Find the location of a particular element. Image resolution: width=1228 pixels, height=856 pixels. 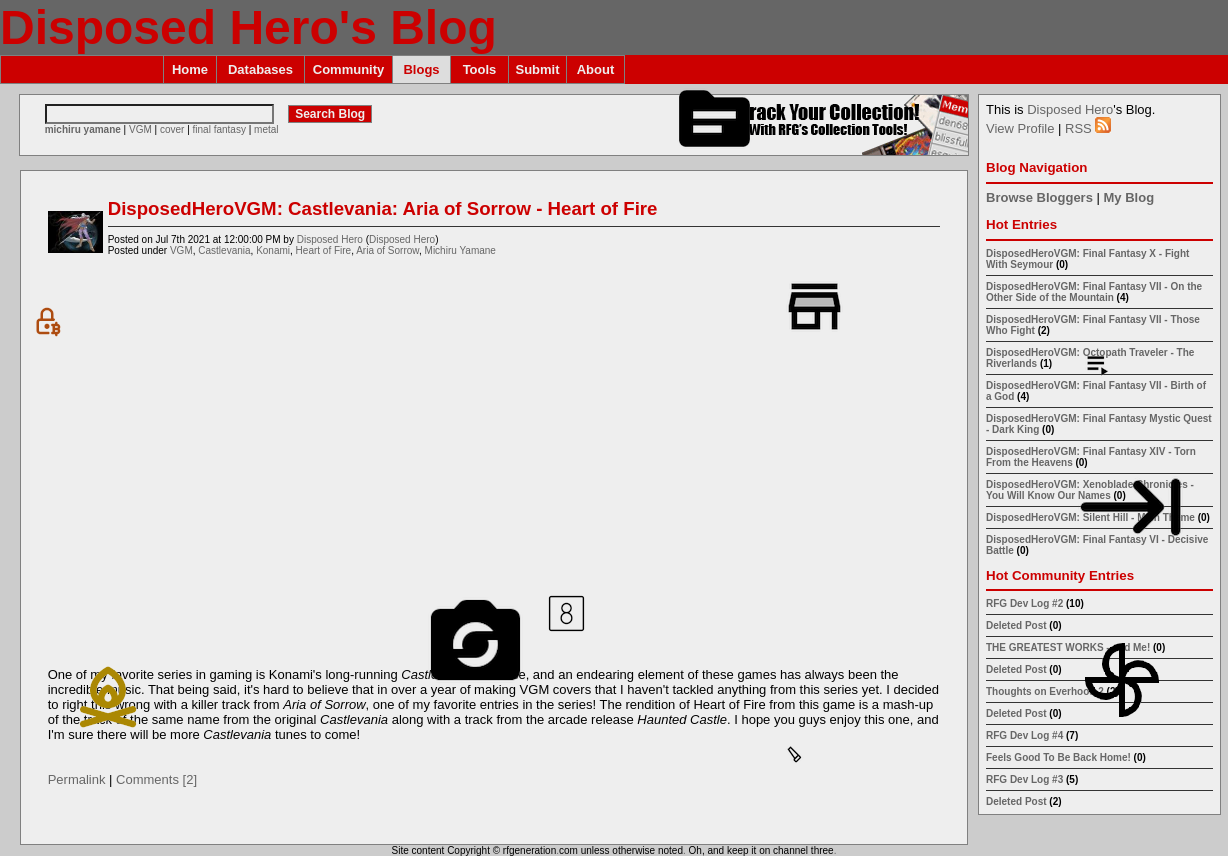

move cursor to end of line is located at coordinates (1133, 507).